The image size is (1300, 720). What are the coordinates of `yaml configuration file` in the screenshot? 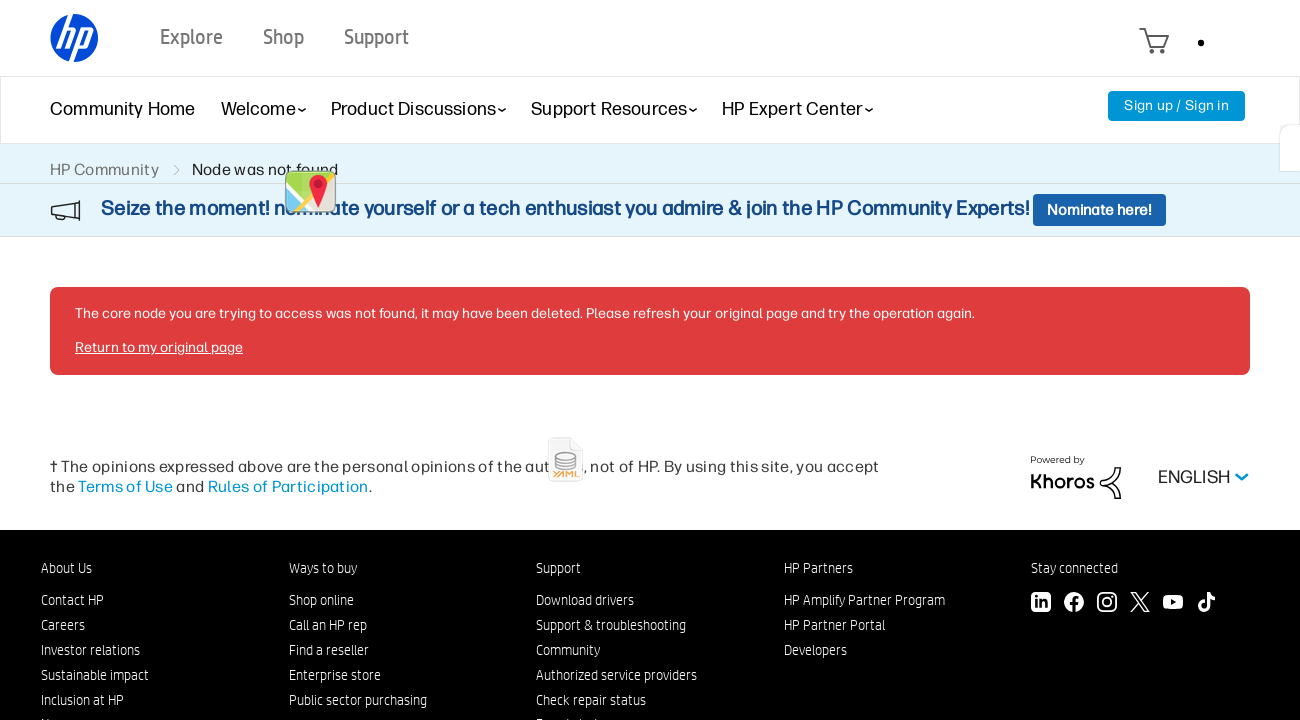 It's located at (565, 459).